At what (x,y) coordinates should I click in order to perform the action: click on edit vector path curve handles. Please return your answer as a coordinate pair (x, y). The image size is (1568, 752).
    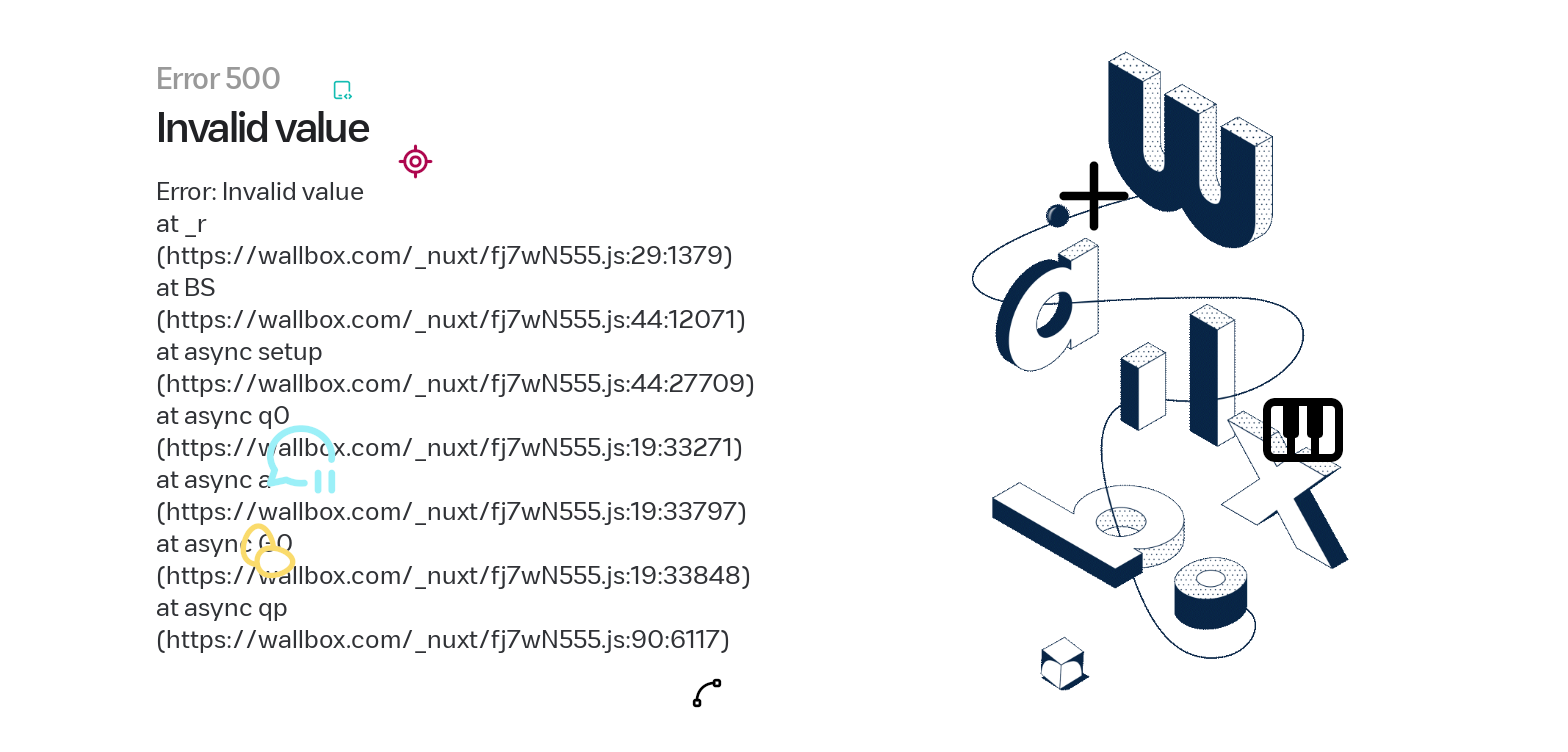
    Looking at the image, I should click on (707, 693).